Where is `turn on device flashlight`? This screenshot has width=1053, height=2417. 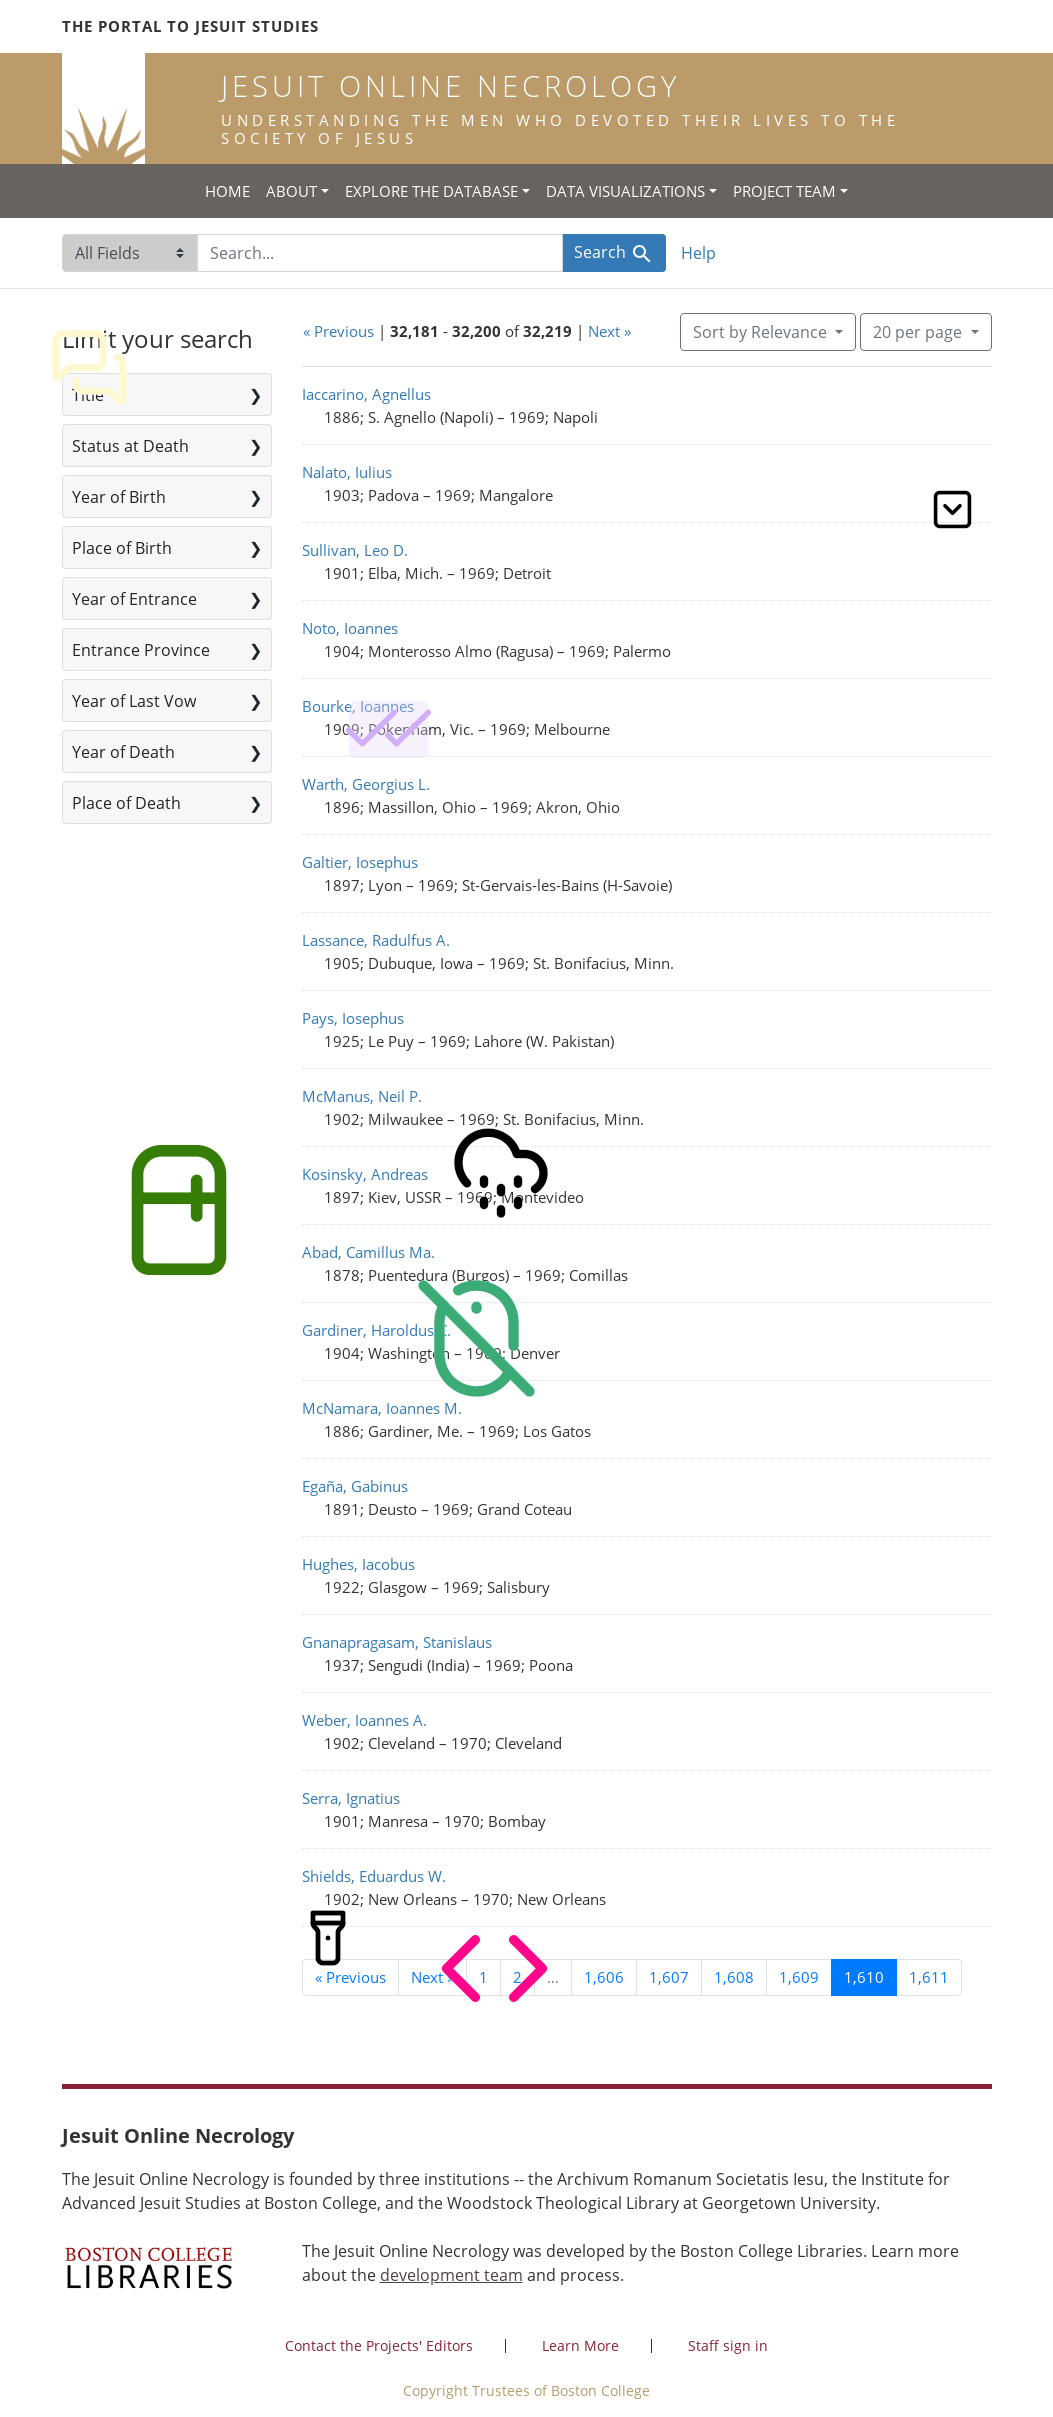 turn on device flashlight is located at coordinates (328, 1938).